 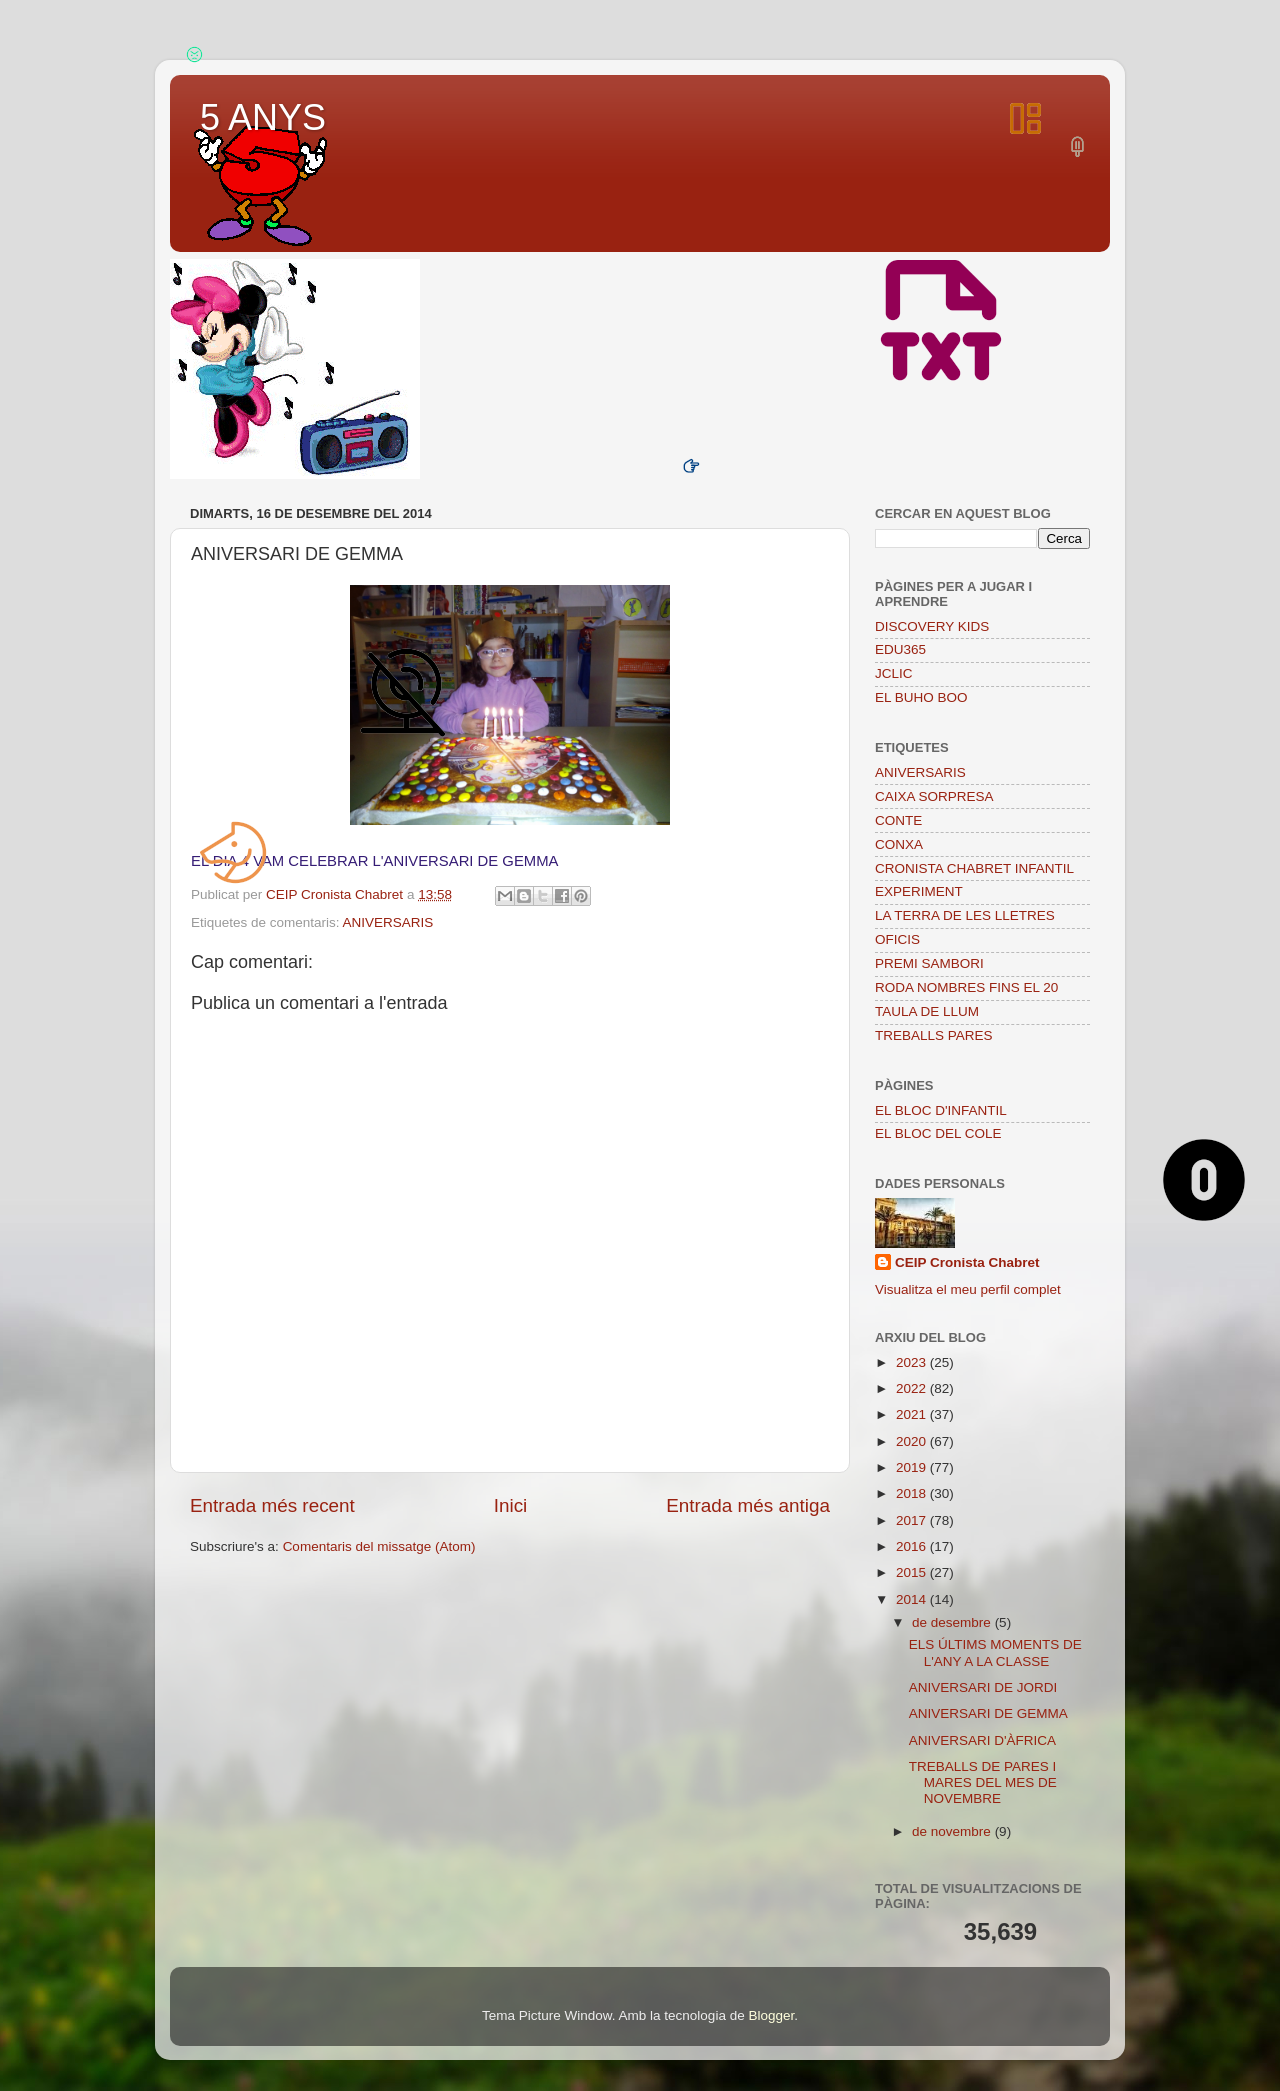 I want to click on camera is disabled or blocked, so click(x=406, y=694).